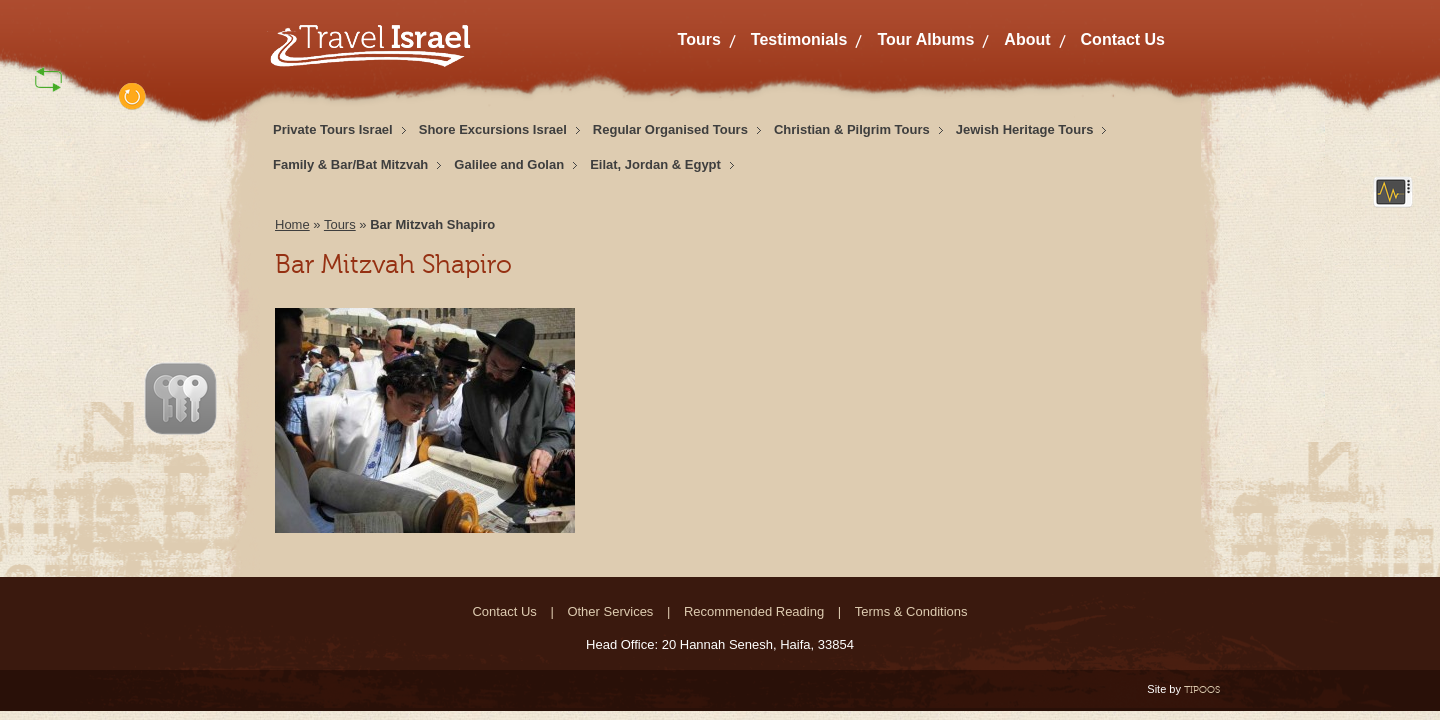 This screenshot has width=1440, height=720. Describe the element at coordinates (48, 79) in the screenshot. I see `sync or refresh email messages` at that location.